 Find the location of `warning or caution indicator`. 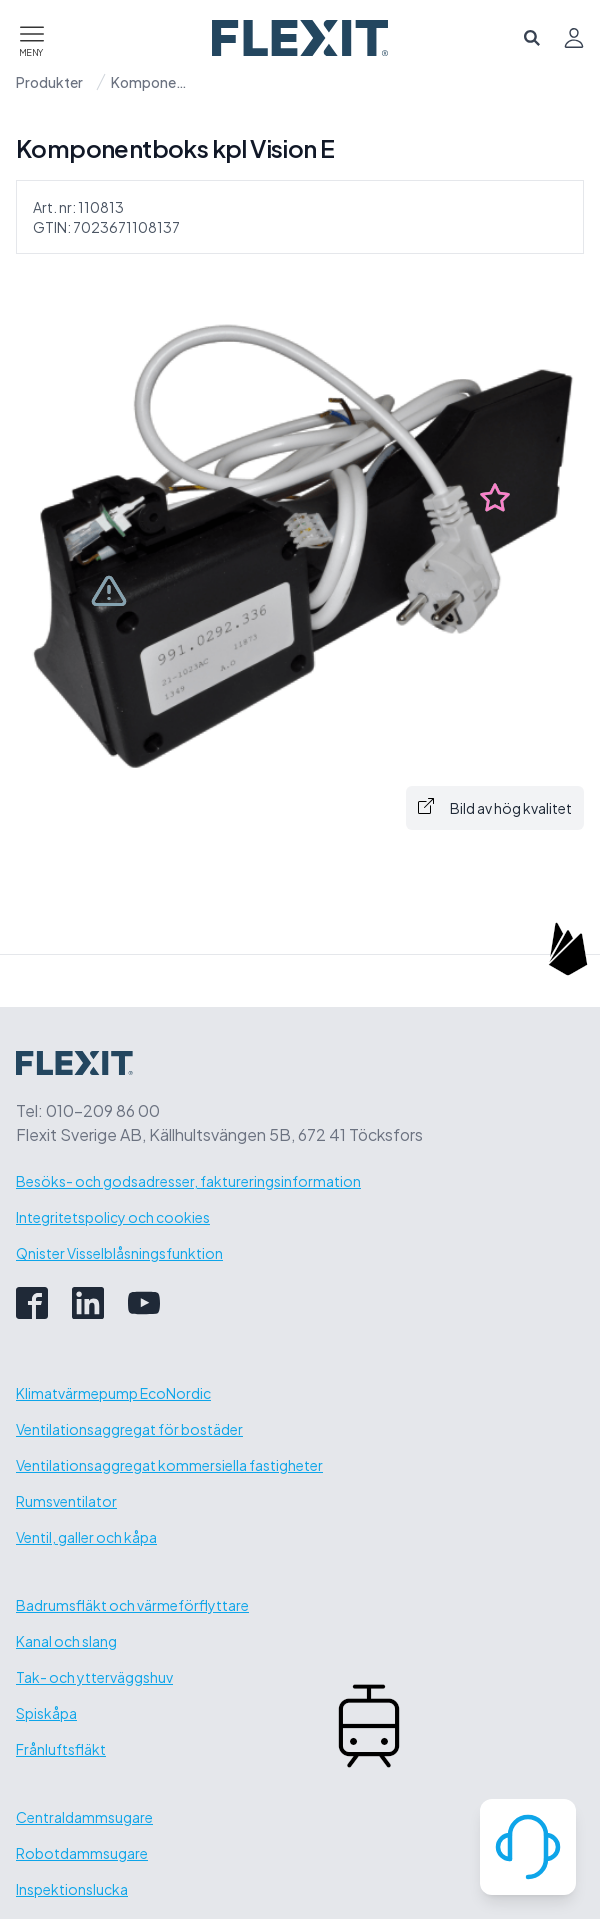

warning or caution indicator is located at coordinates (109, 591).